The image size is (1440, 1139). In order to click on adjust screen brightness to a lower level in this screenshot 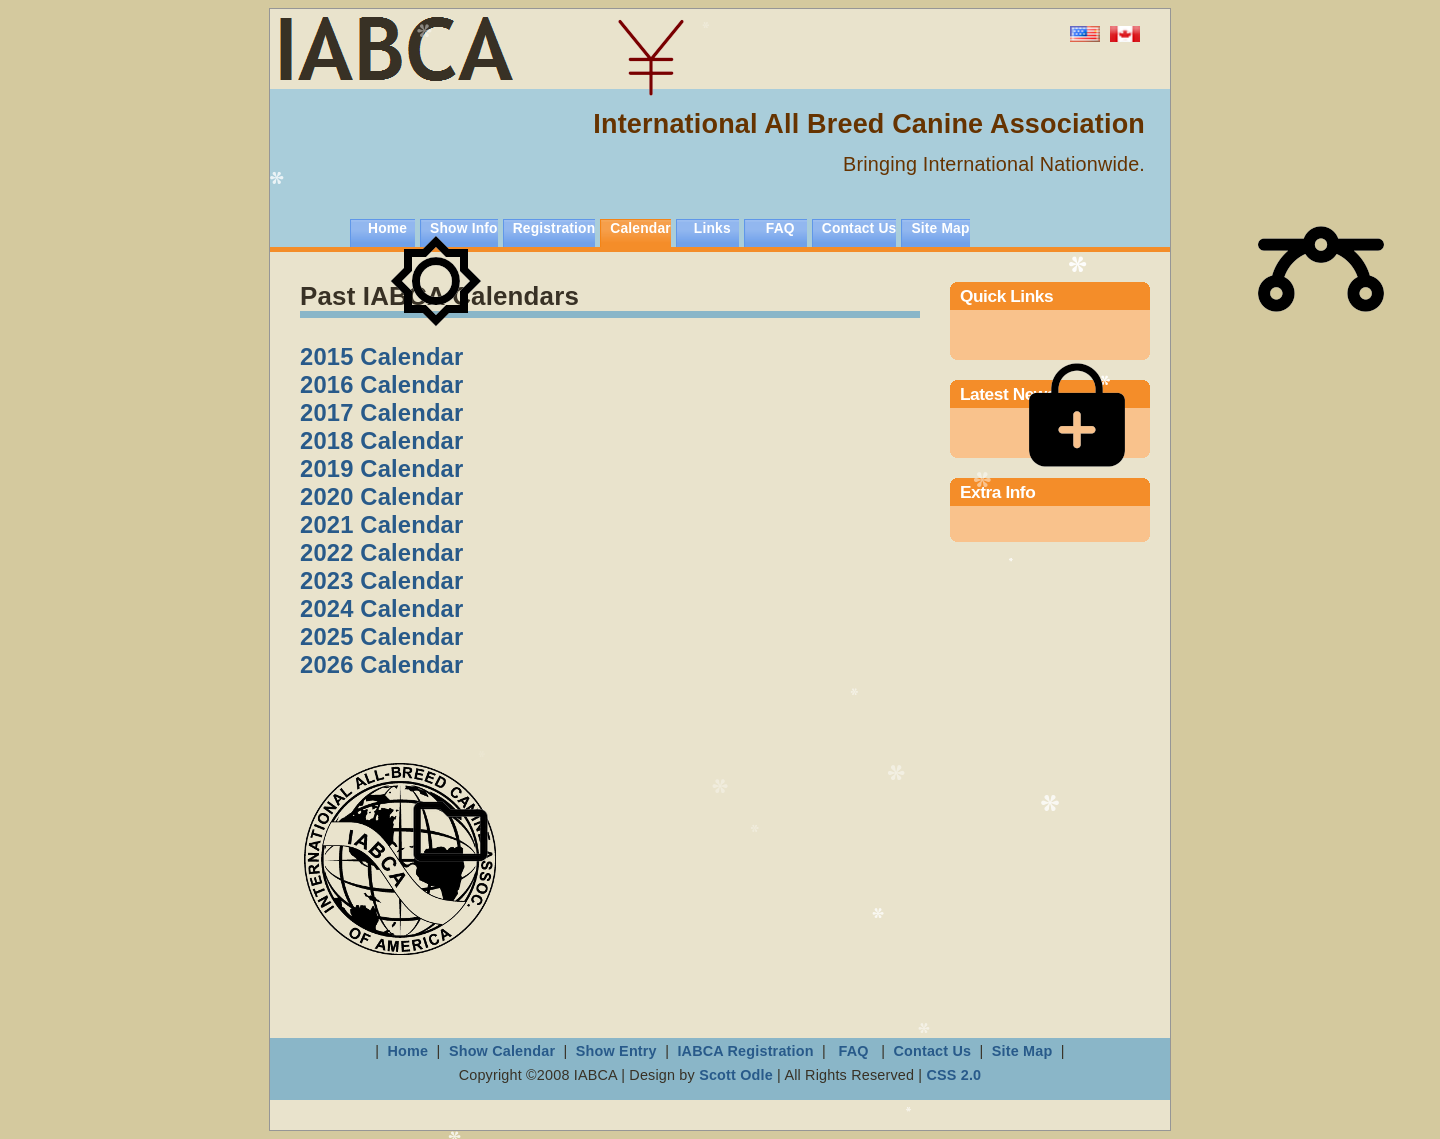, I will do `click(436, 281)`.